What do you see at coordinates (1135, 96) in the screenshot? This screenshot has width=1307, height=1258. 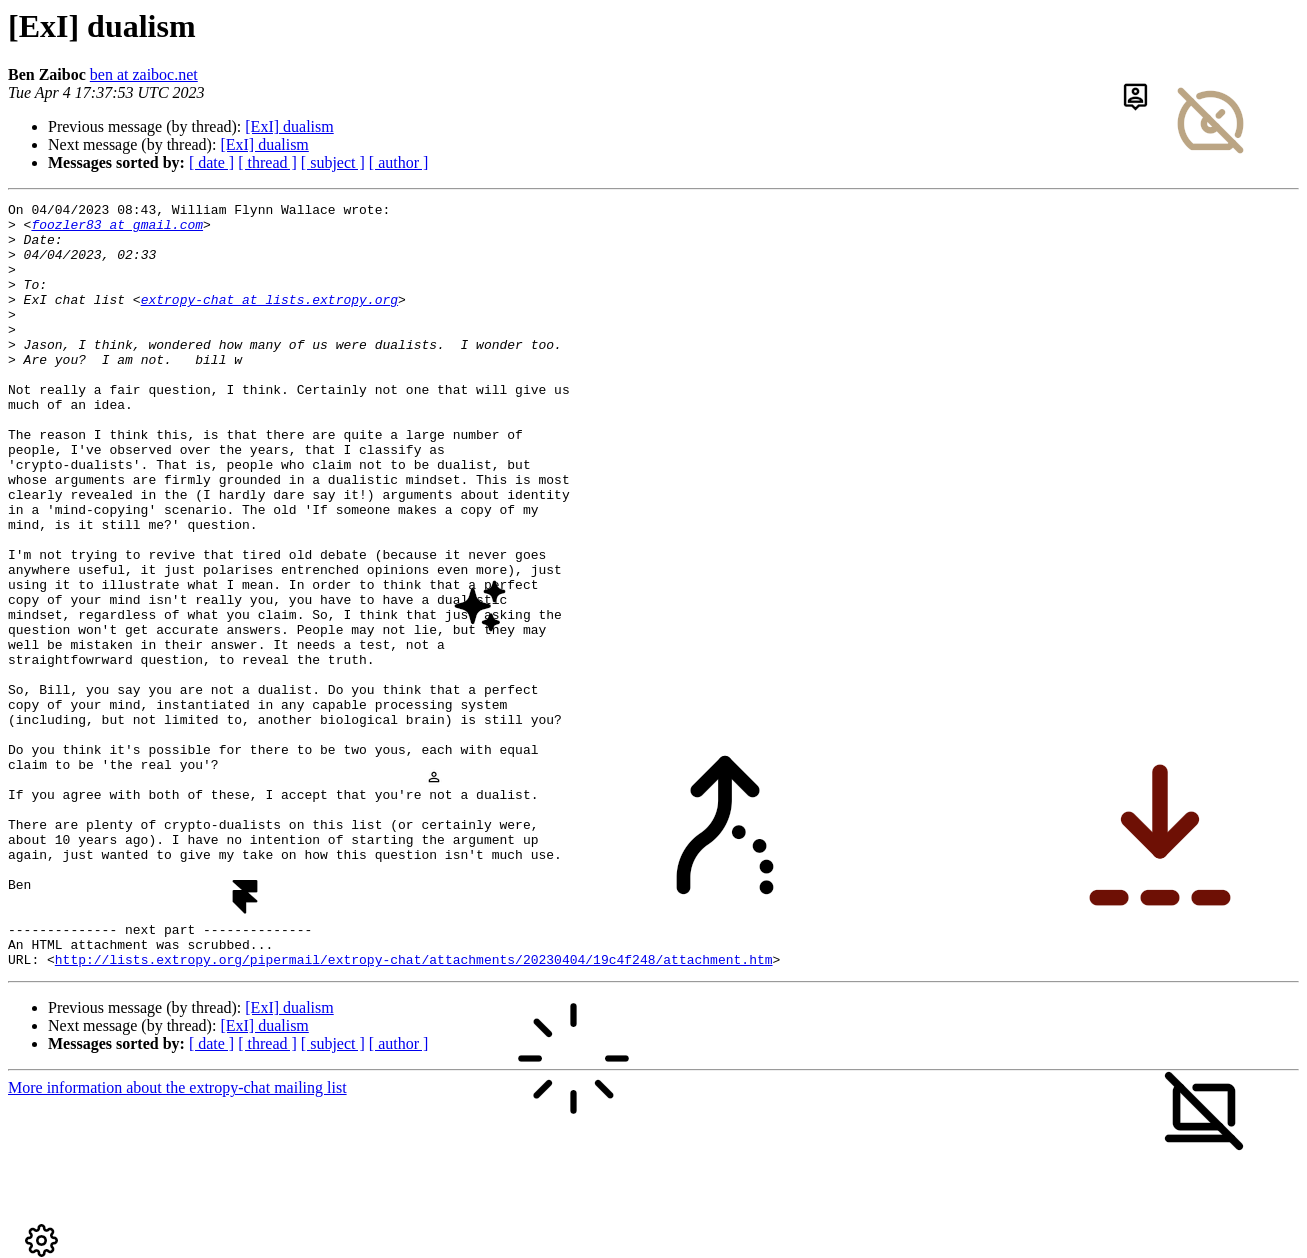 I see `view a person's location on the map` at bounding box center [1135, 96].